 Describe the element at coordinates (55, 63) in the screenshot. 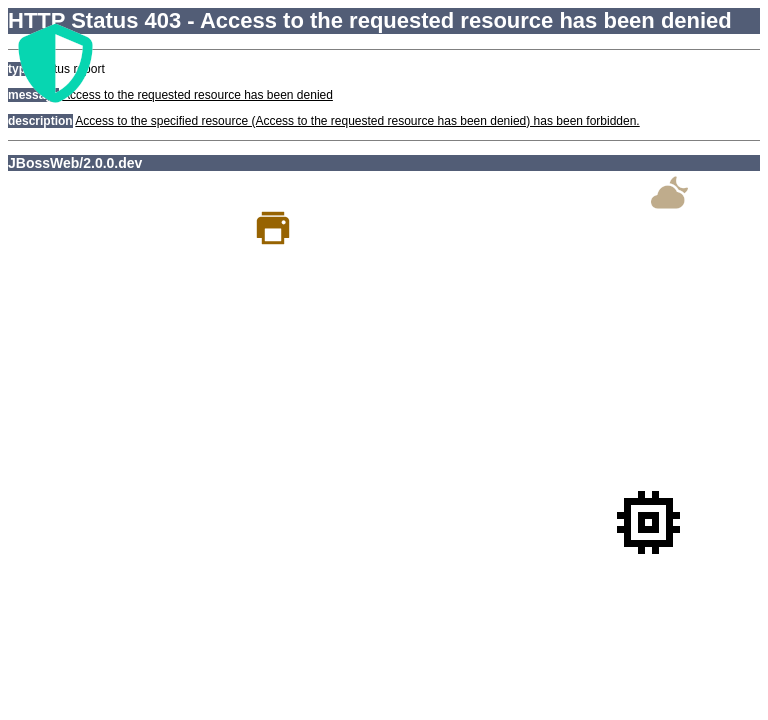

I see `view security or protection settings` at that location.